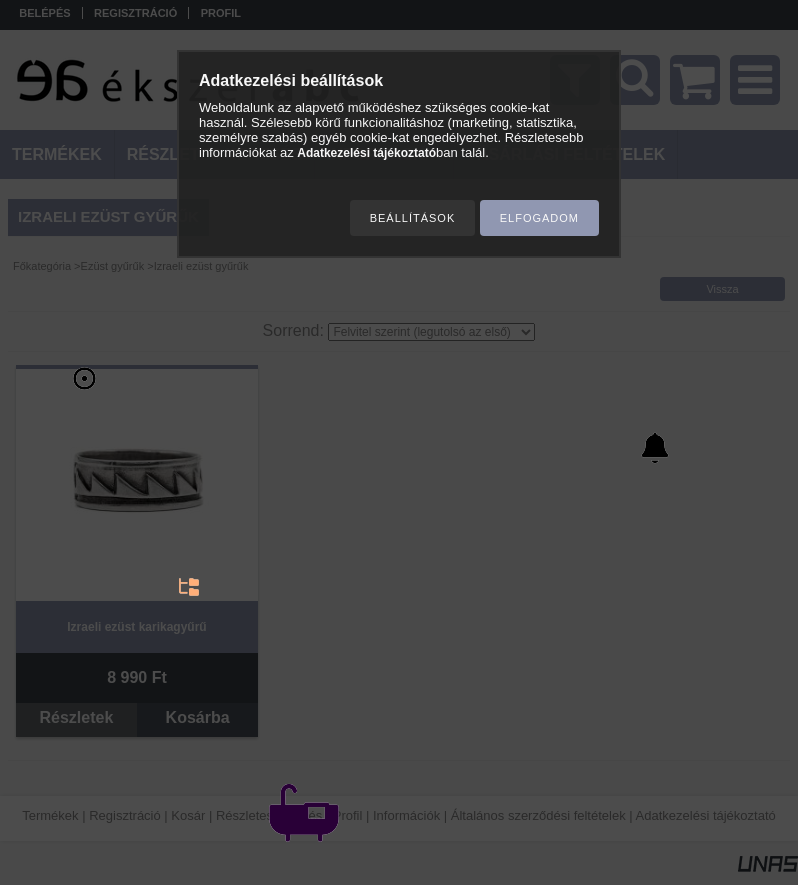 This screenshot has height=885, width=798. What do you see at coordinates (304, 814) in the screenshot?
I see `indicates bathroom or bathing facilities` at bounding box center [304, 814].